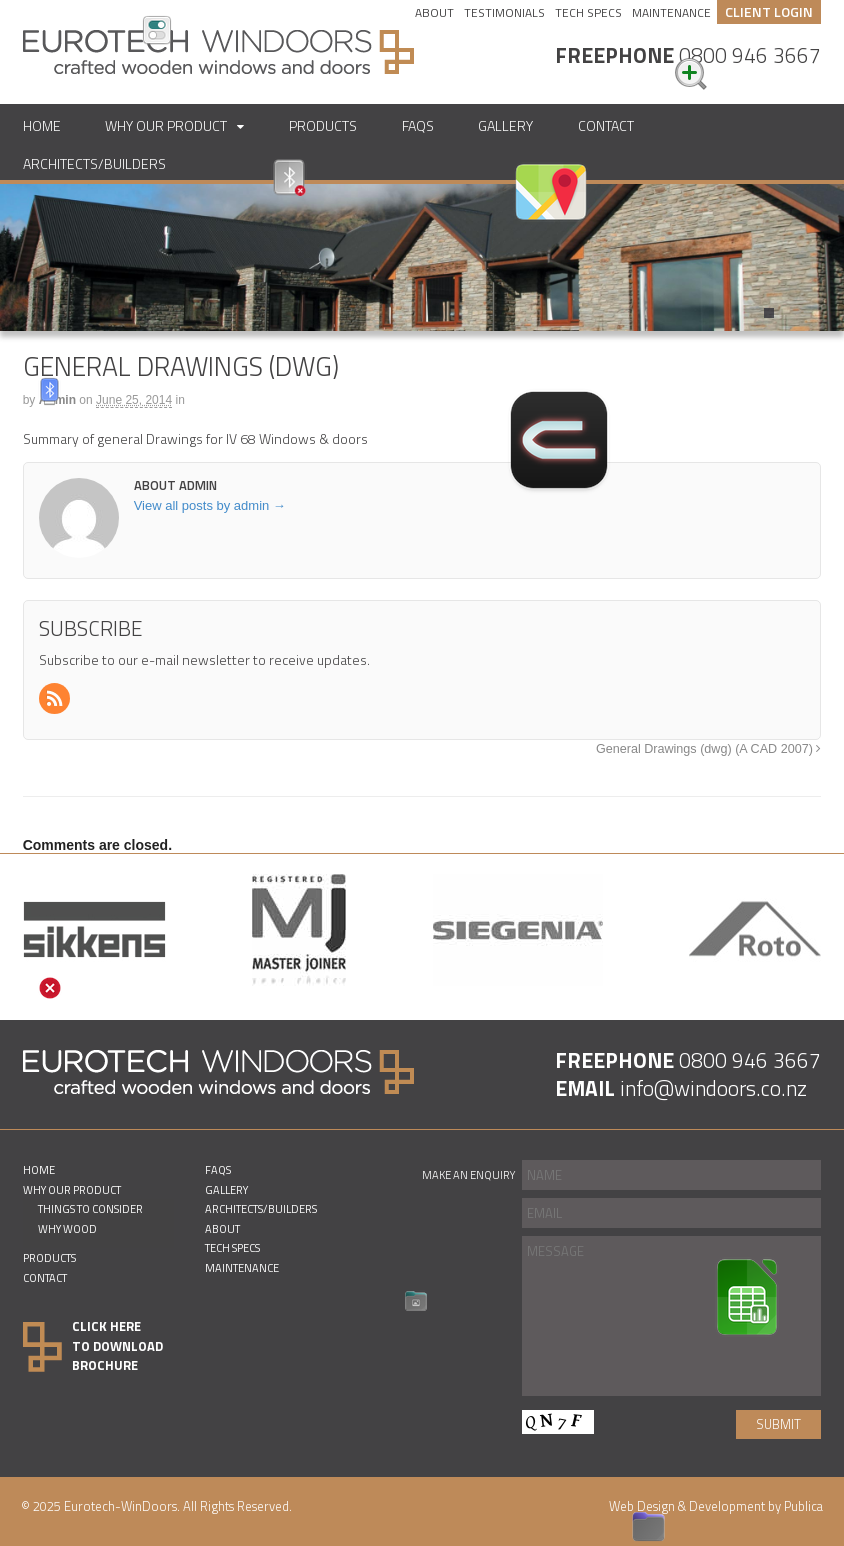 The image size is (844, 1546). What do you see at coordinates (157, 30) in the screenshot?
I see `open gnome tweaks settings` at bounding box center [157, 30].